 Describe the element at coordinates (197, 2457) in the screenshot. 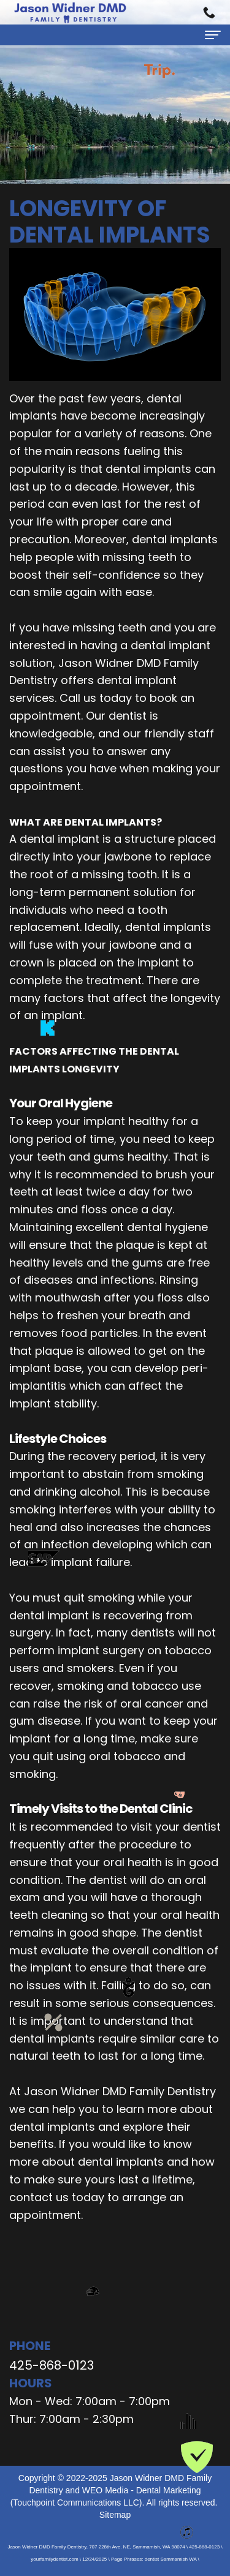

I see `open AdGuard ad-blocking settings` at that location.